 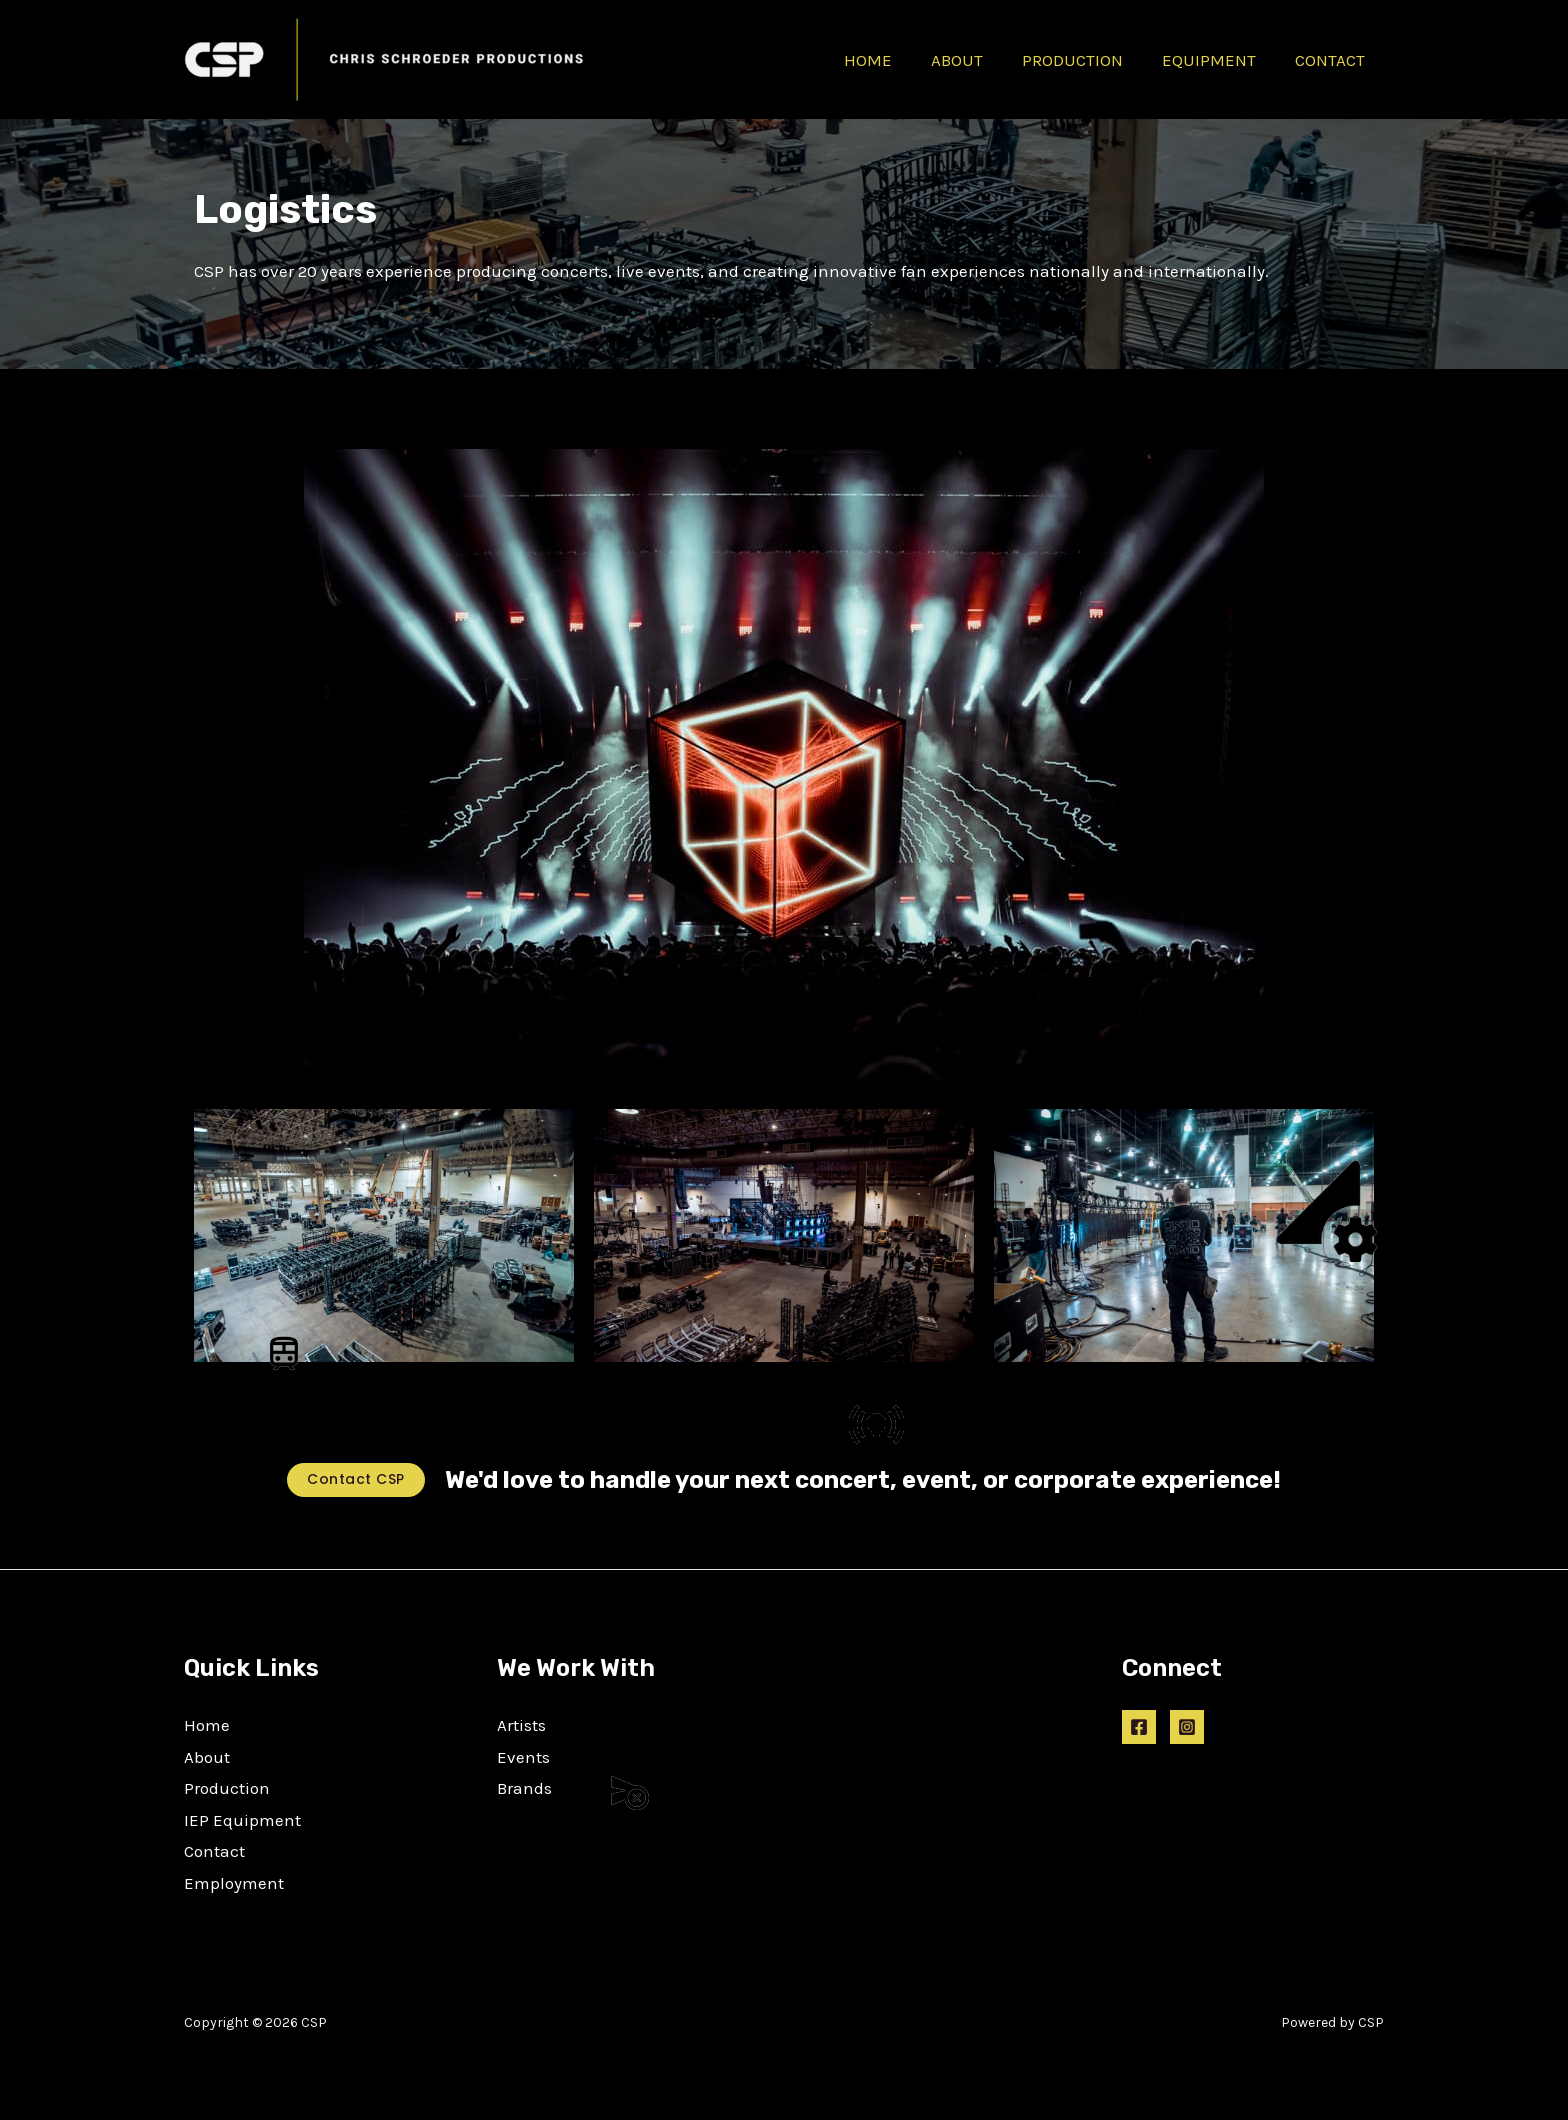 I want to click on view train schedules or routes, so click(x=284, y=1354).